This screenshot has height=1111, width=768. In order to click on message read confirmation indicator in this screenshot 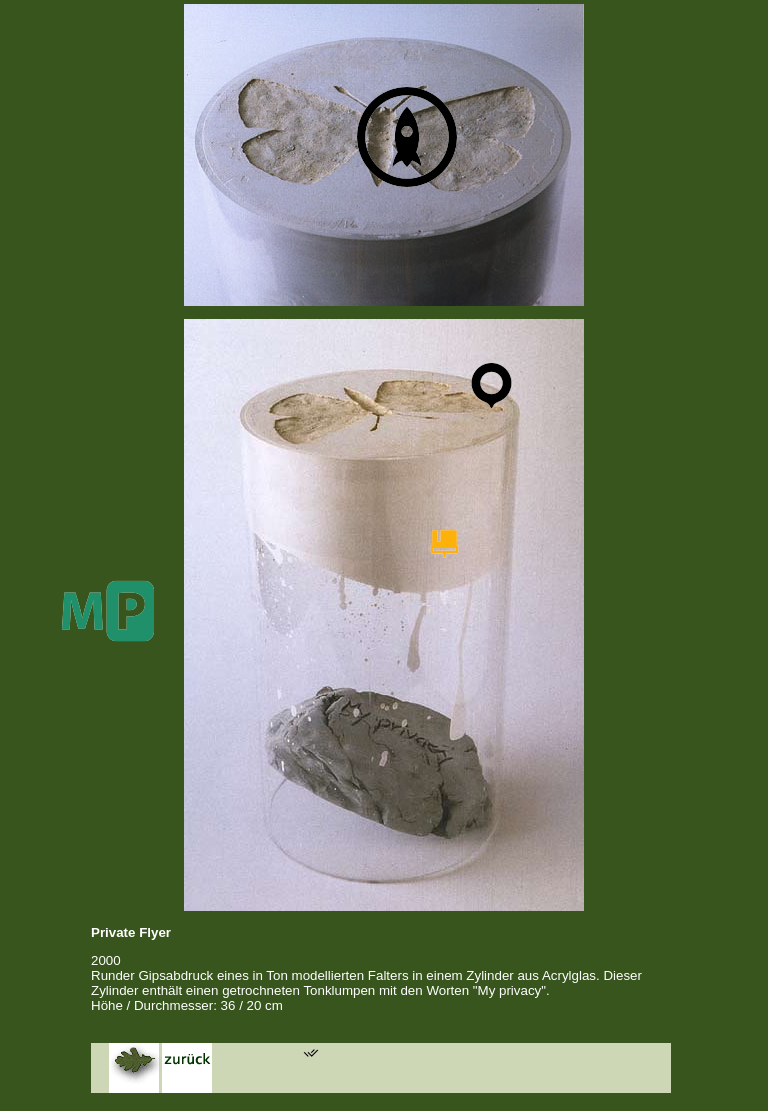, I will do `click(311, 1053)`.